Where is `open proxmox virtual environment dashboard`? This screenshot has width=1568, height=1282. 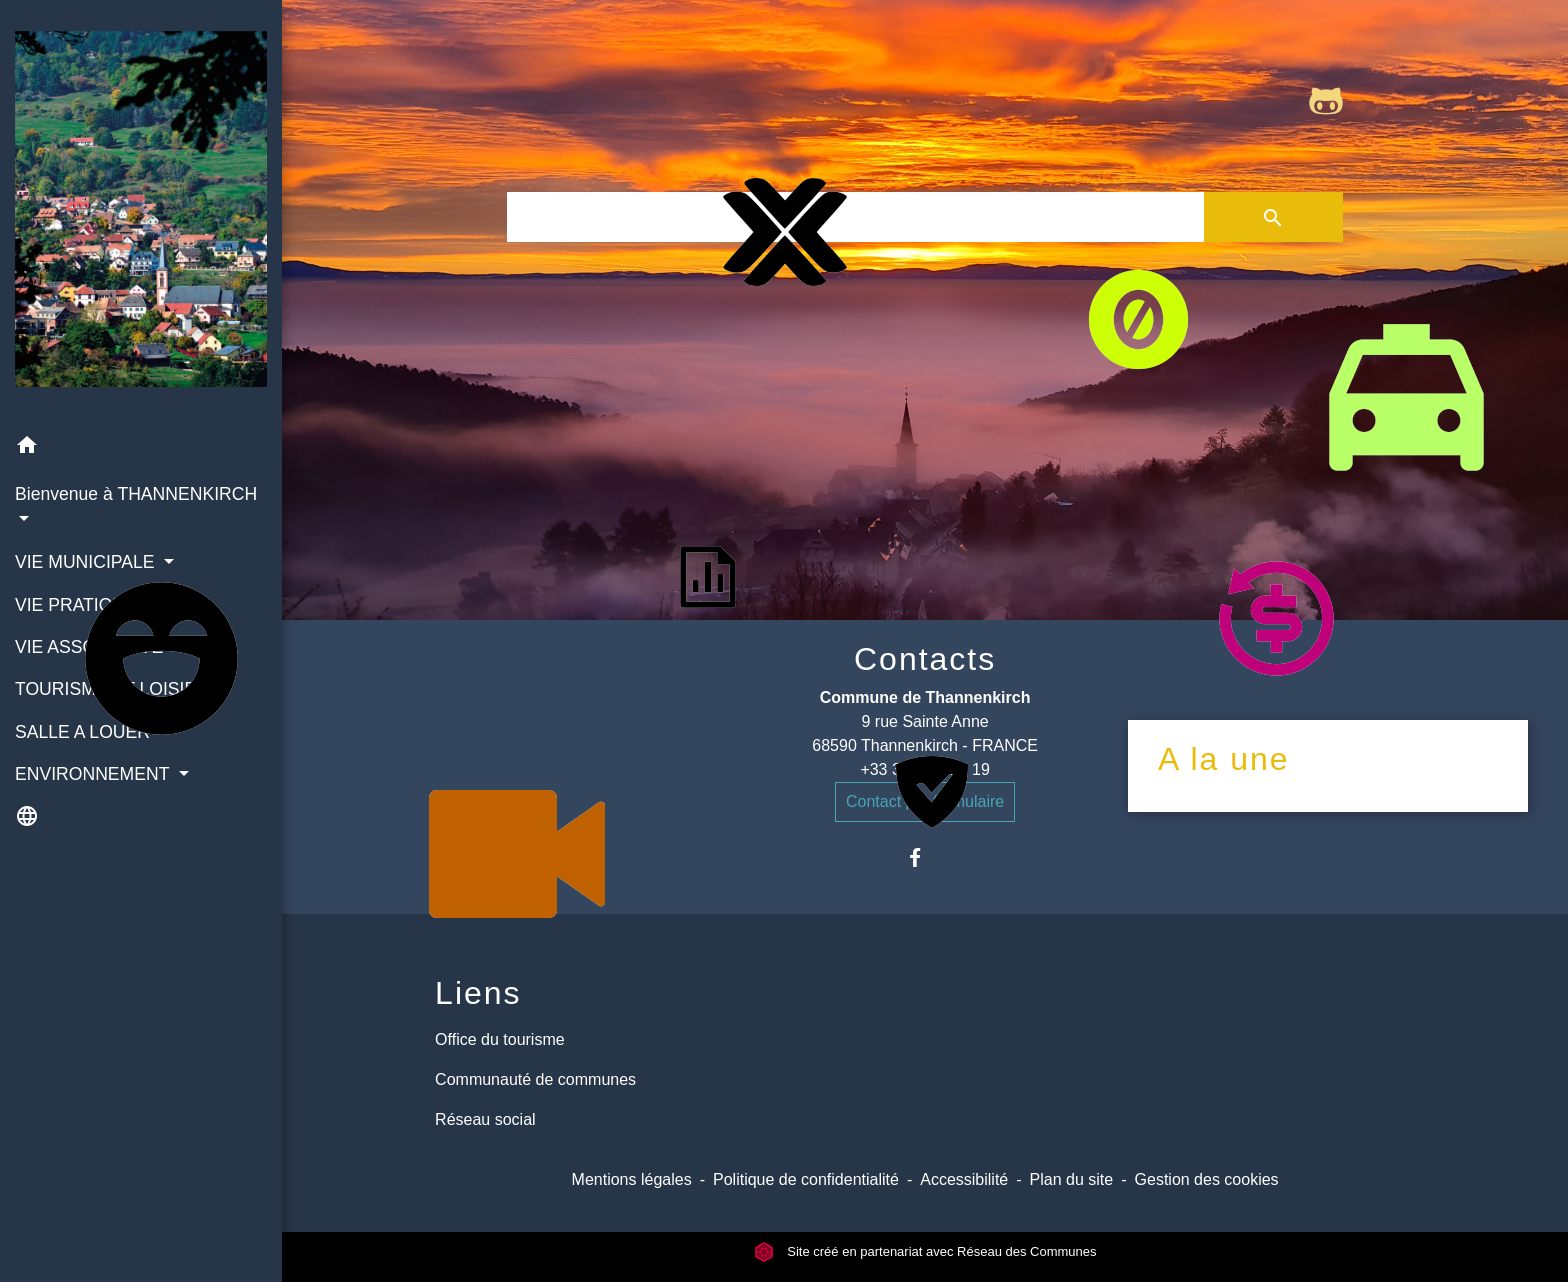 open proxmox virtual environment dashboard is located at coordinates (785, 232).